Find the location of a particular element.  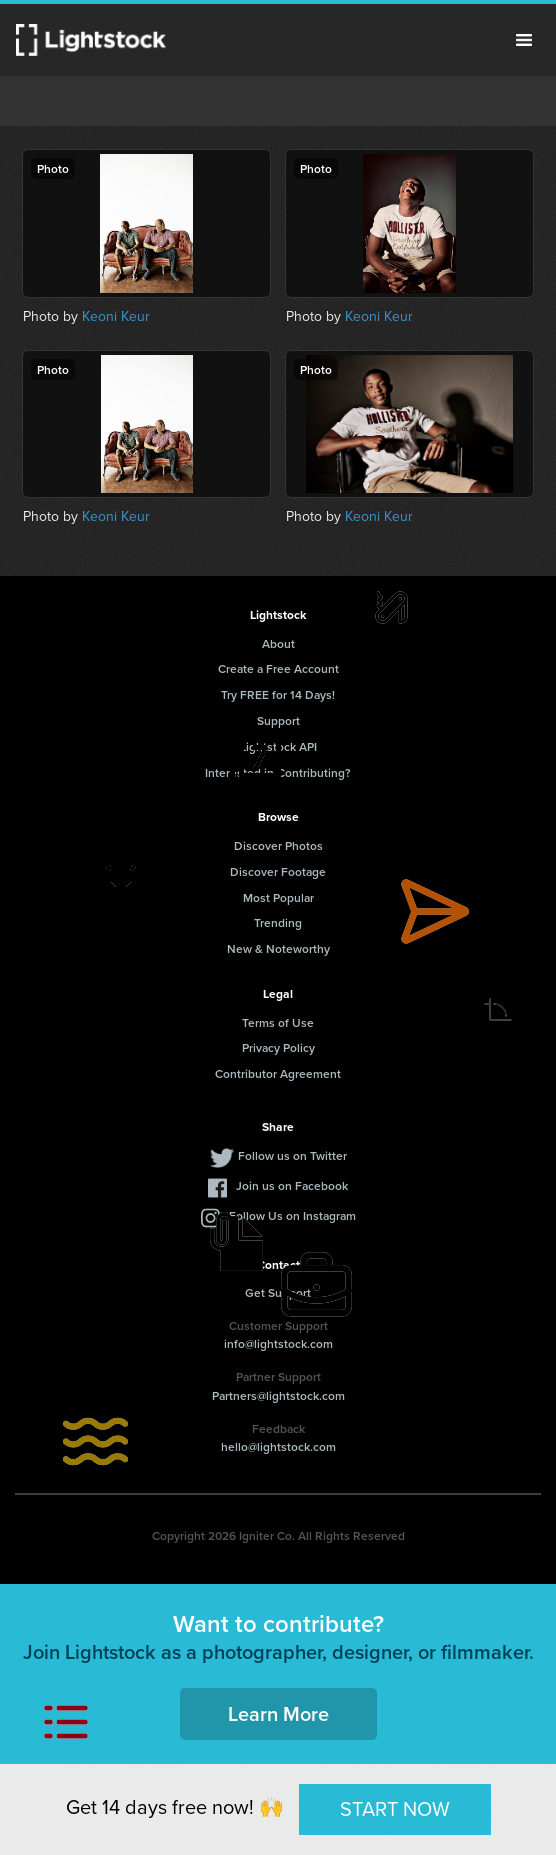

attach a file or document is located at coordinates (236, 1242).